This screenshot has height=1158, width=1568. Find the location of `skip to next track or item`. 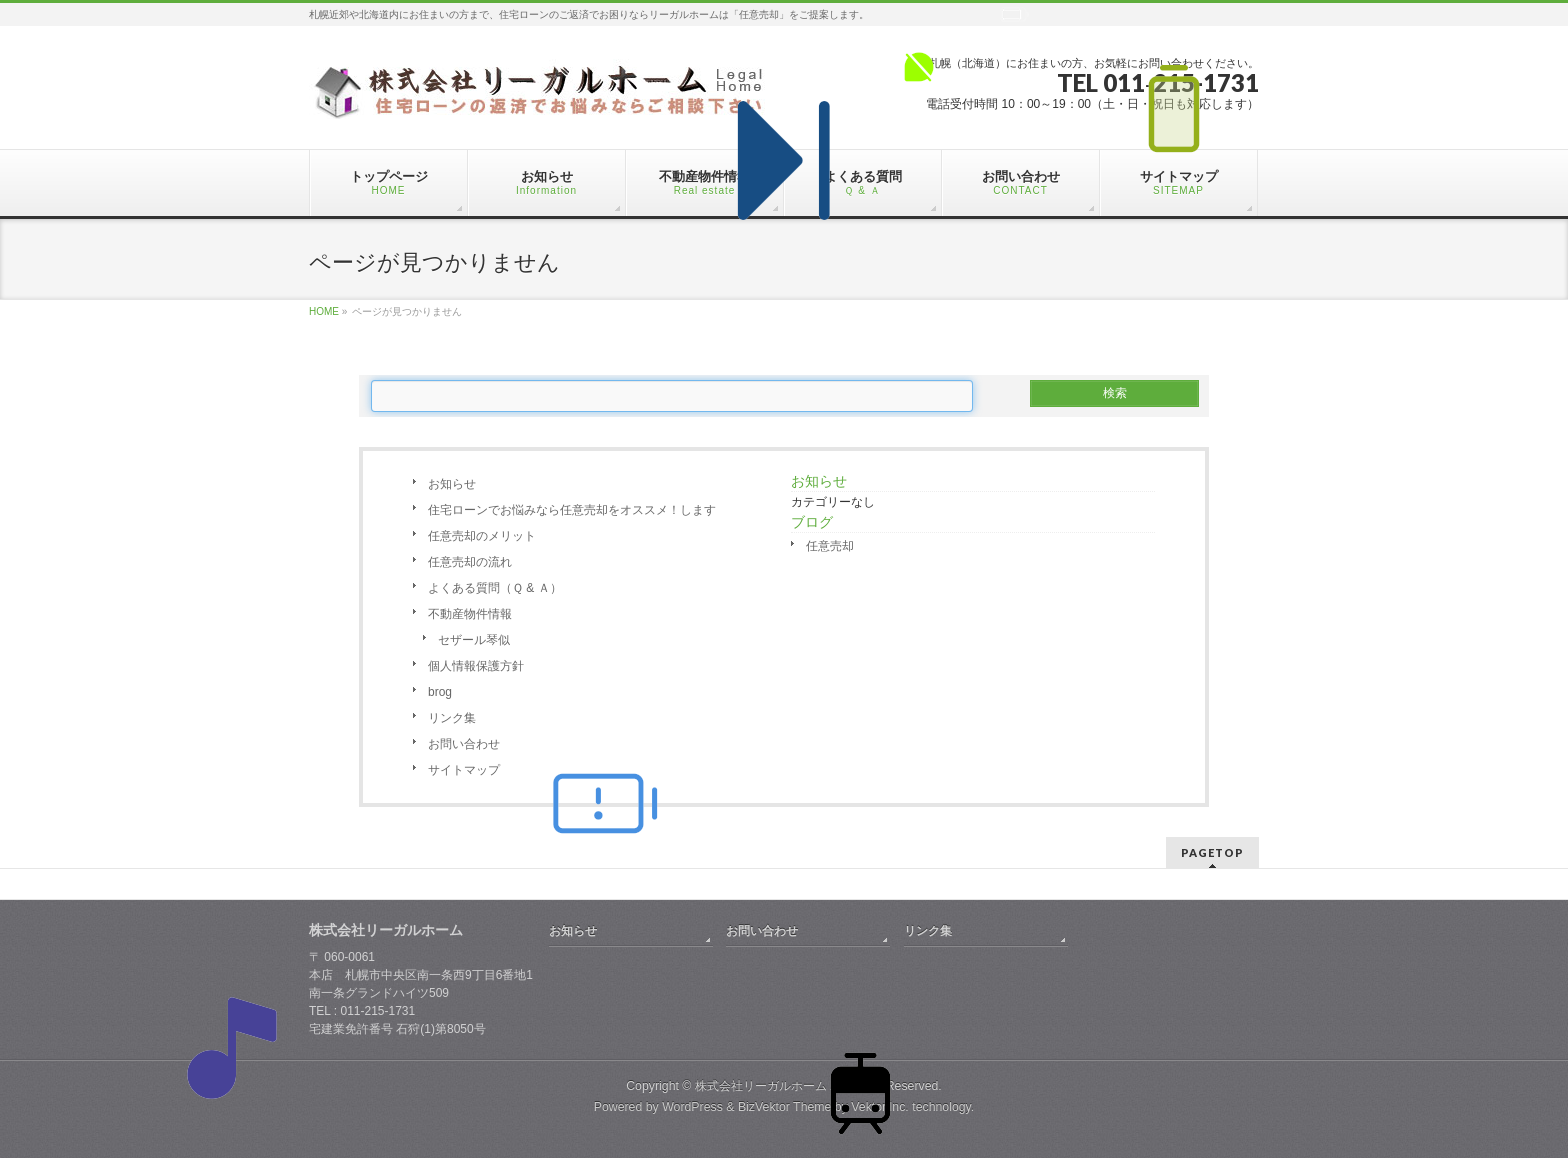

skip to next track or item is located at coordinates (786, 160).